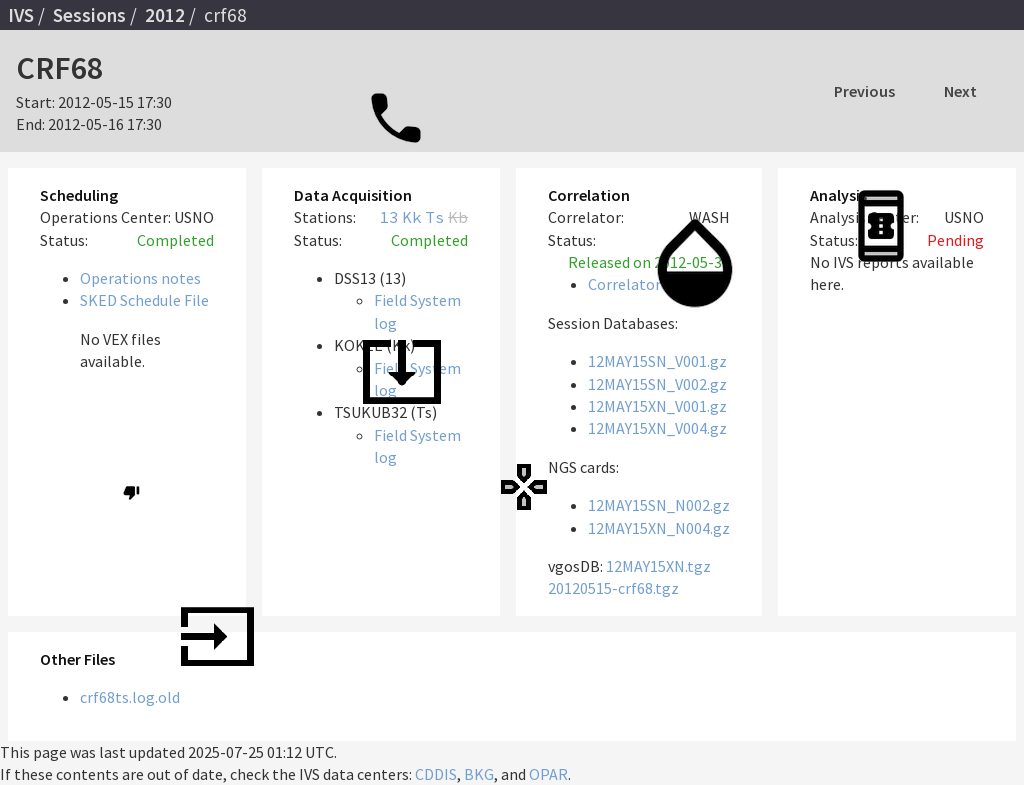 This screenshot has width=1024, height=785. What do you see at coordinates (131, 492) in the screenshot?
I see `dislike or downvote content` at bounding box center [131, 492].